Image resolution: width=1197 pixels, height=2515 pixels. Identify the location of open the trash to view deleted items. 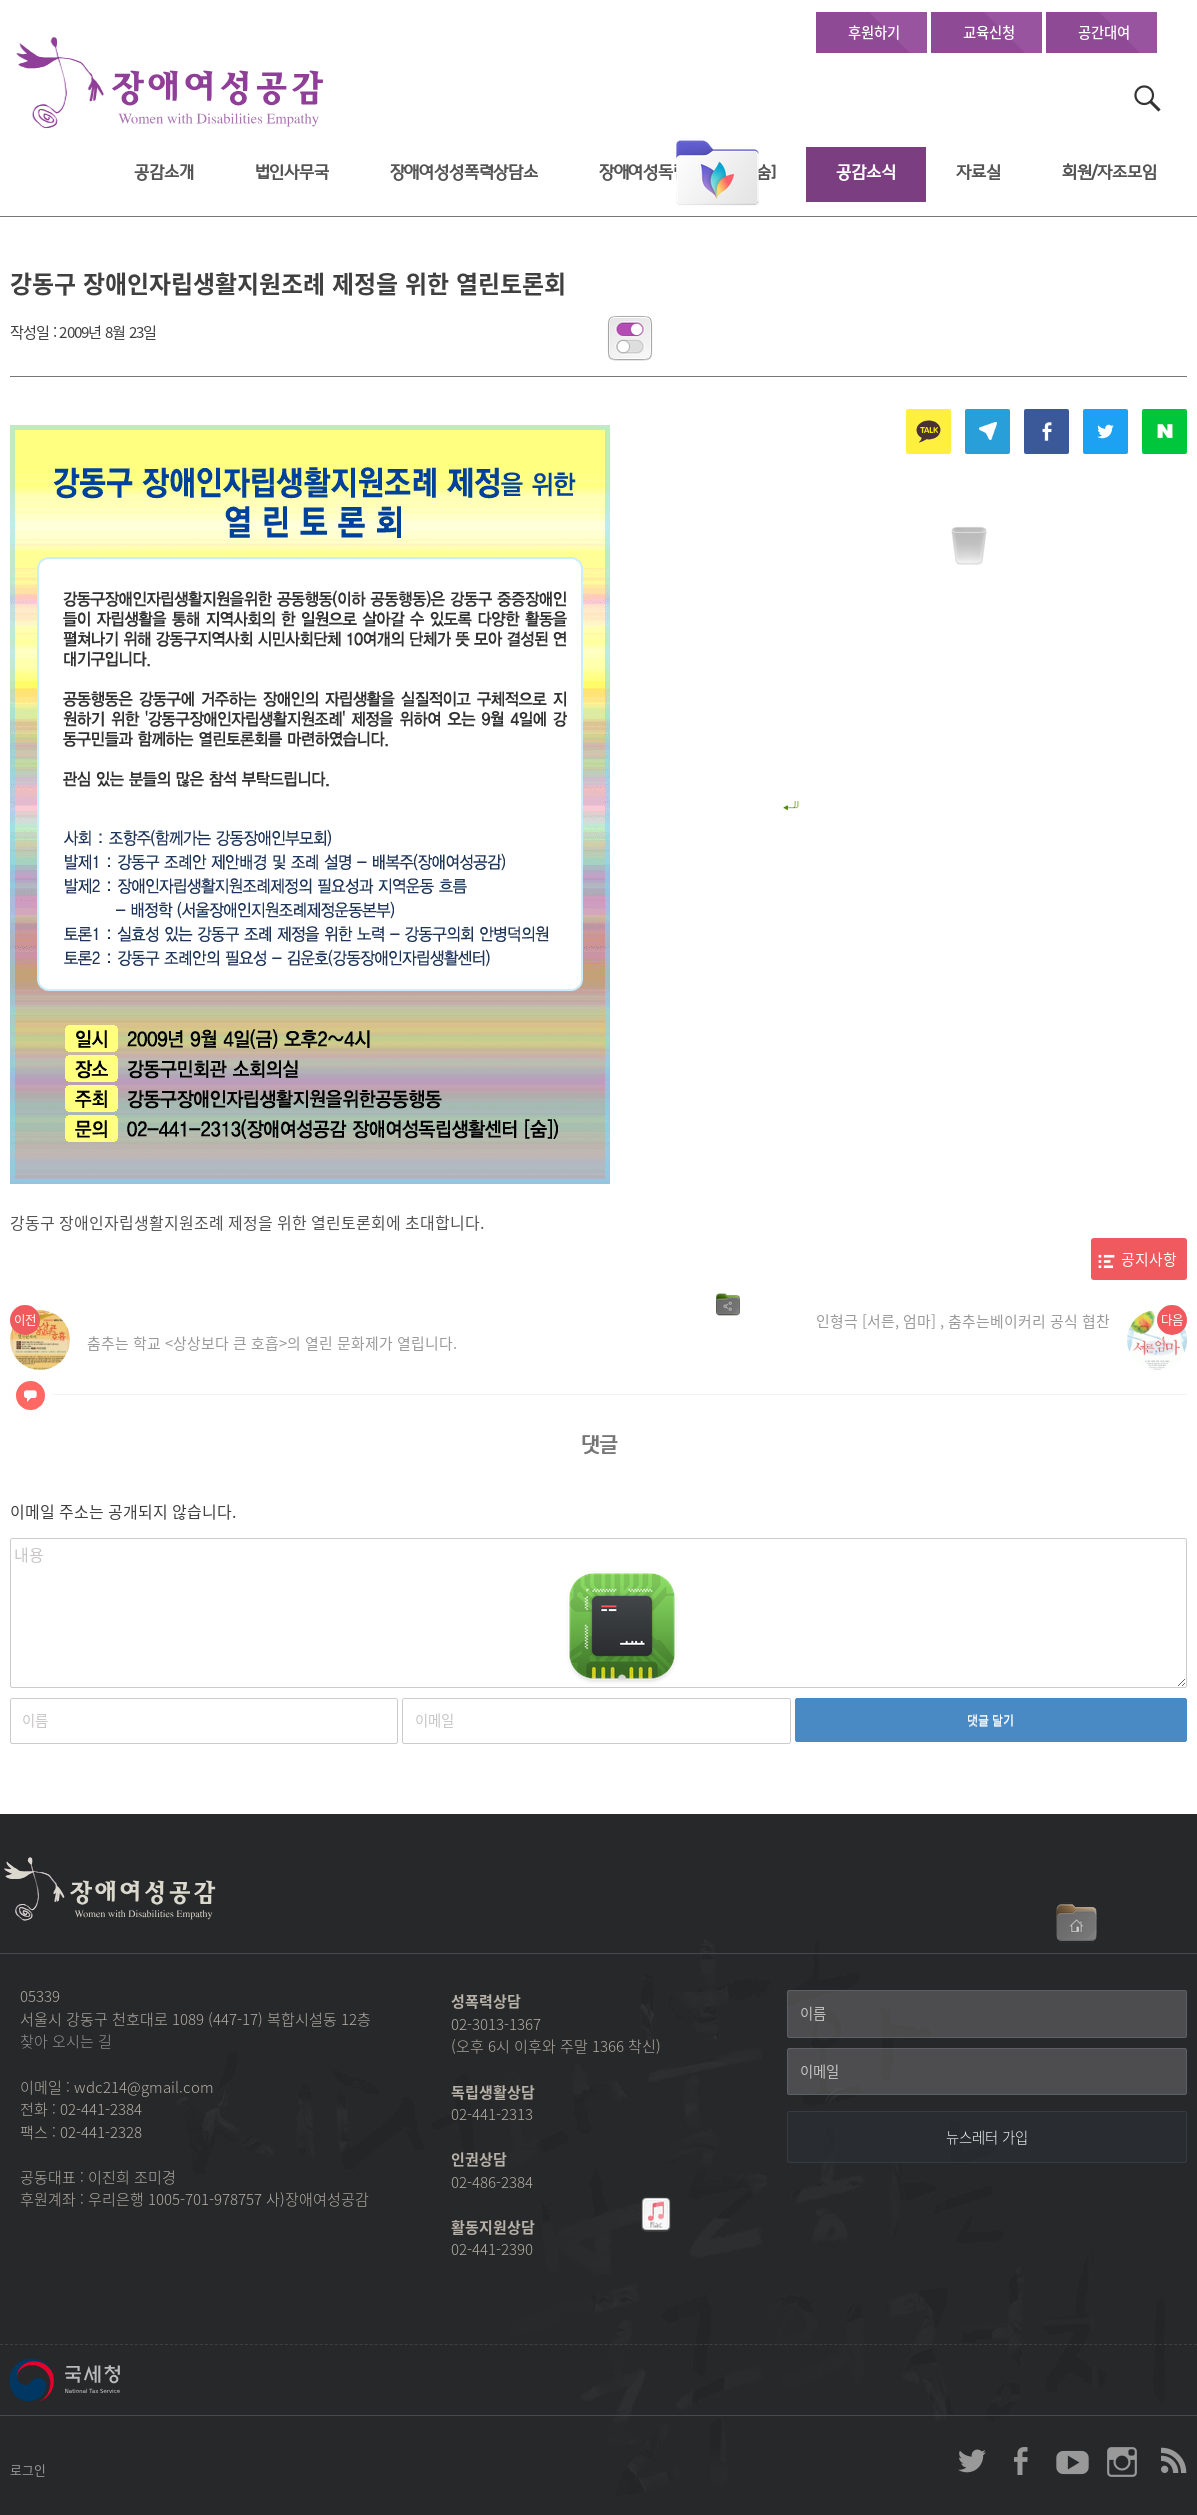
(969, 545).